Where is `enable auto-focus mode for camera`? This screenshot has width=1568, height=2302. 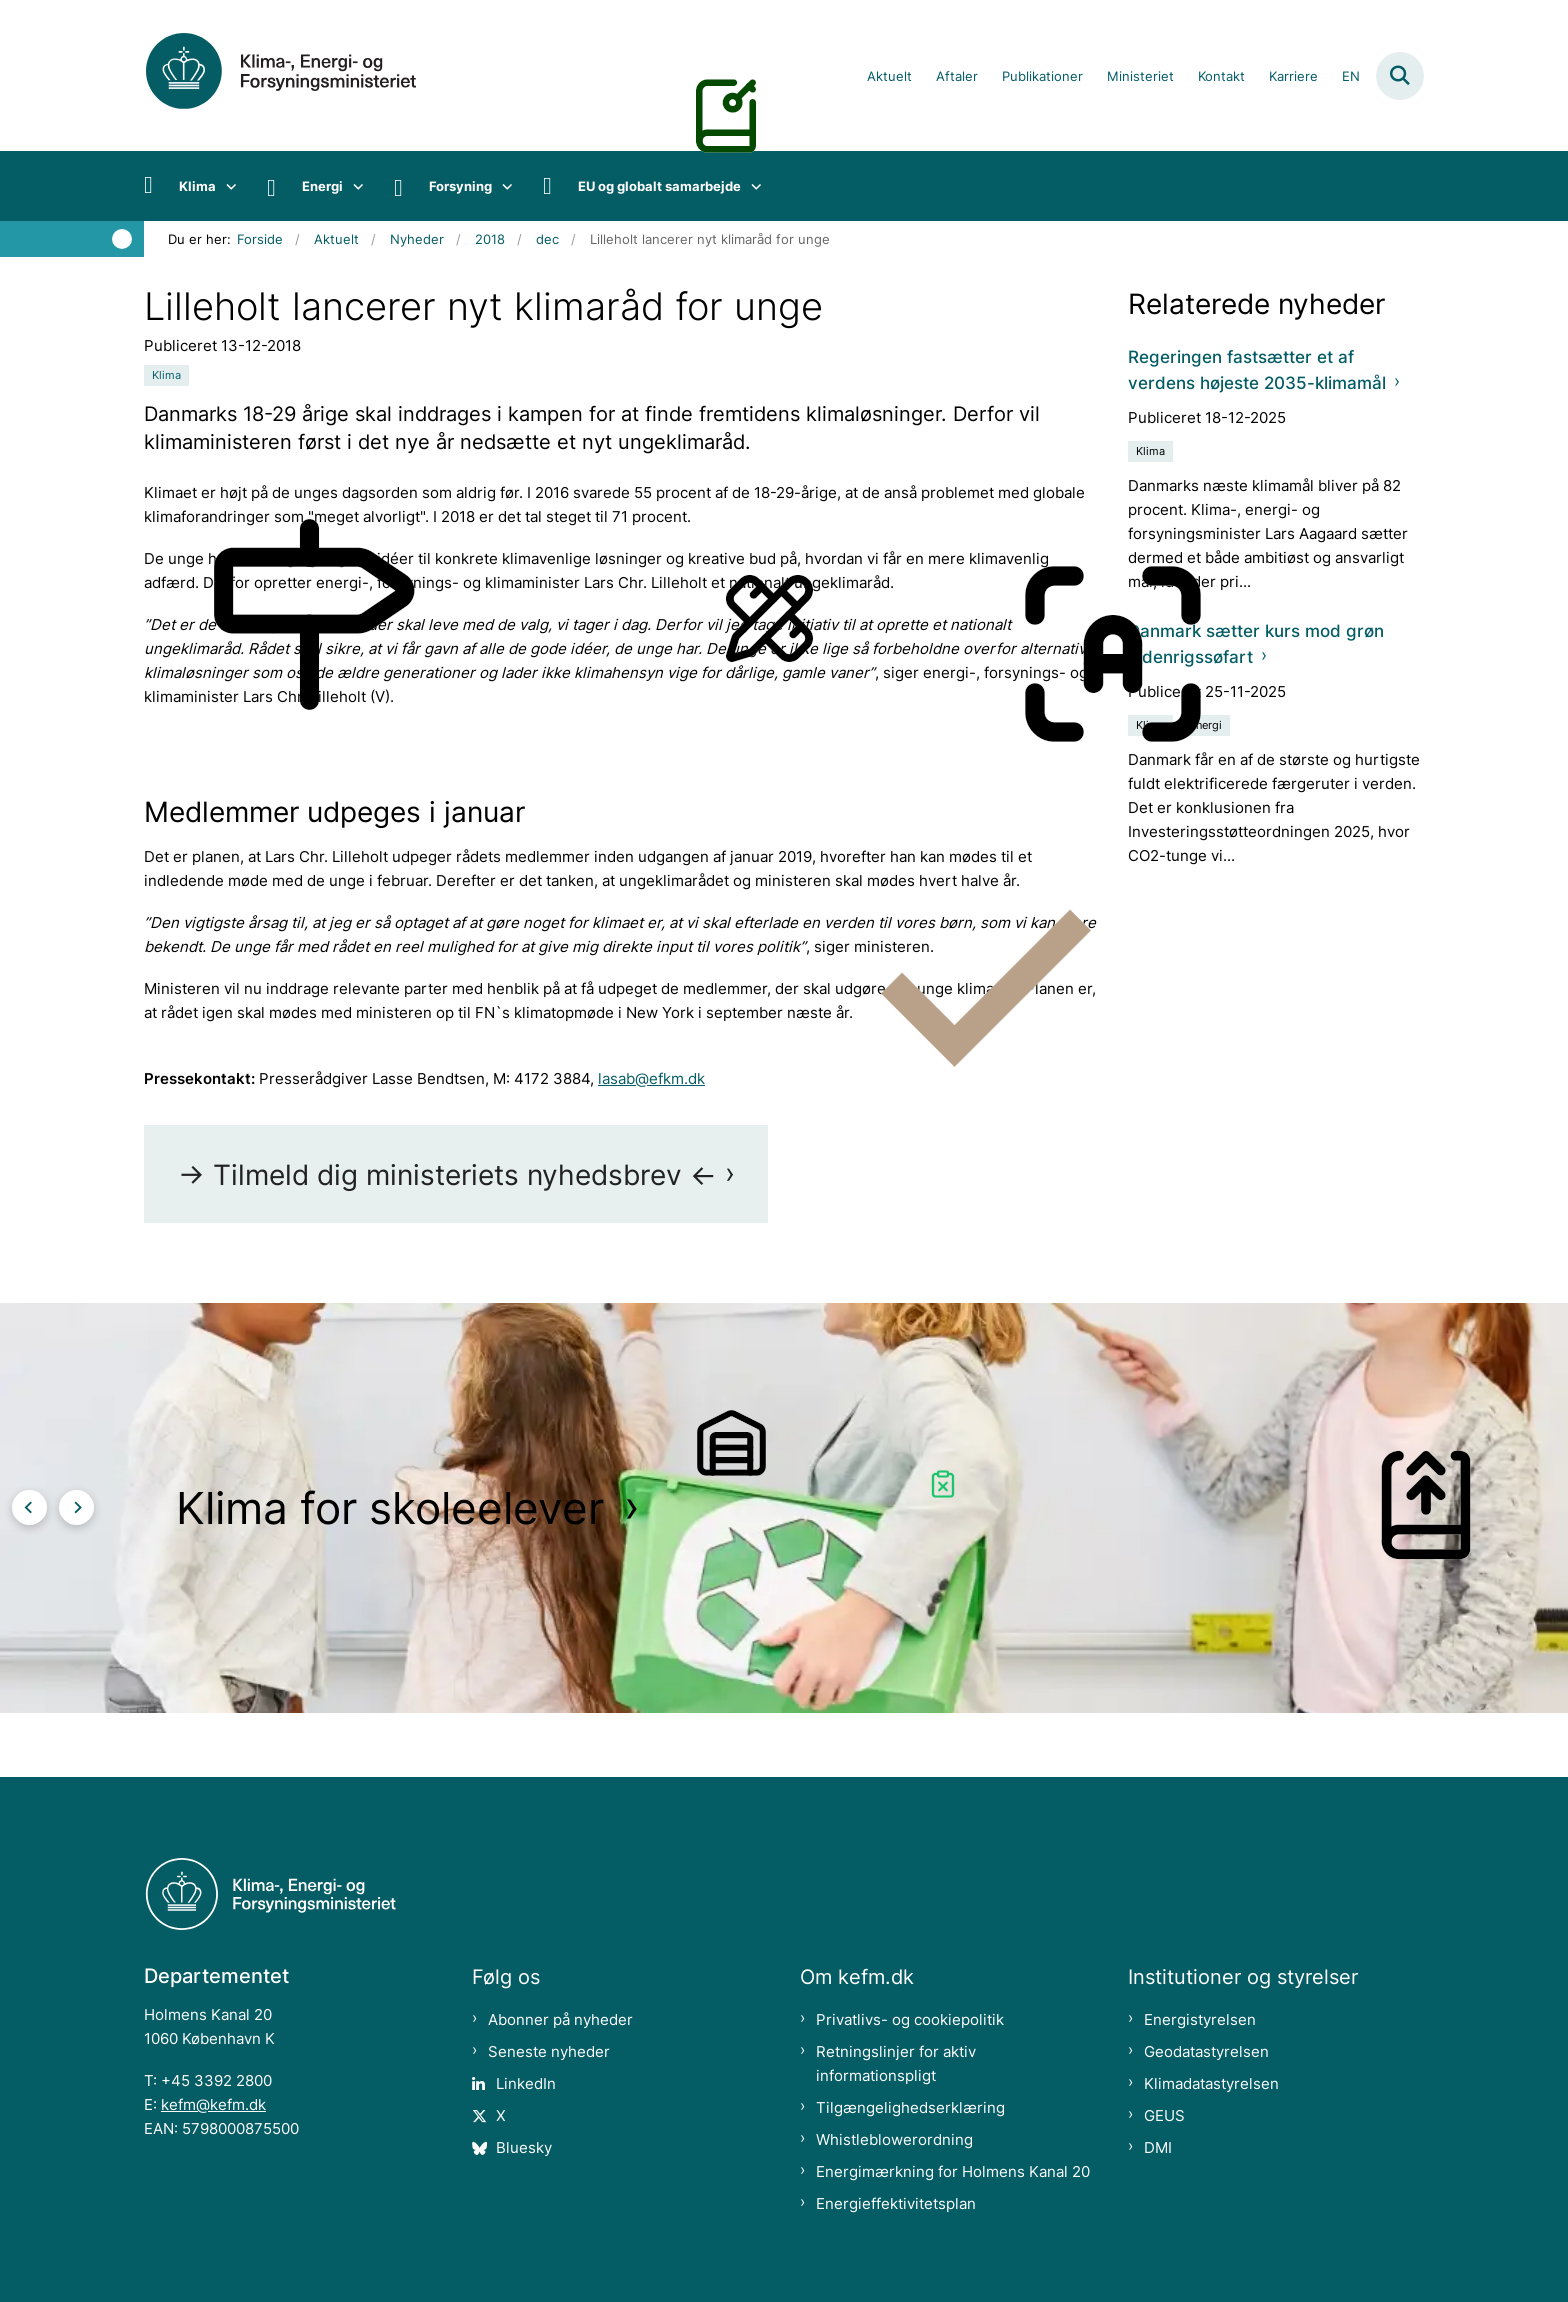
enable auto-focus mode for camera is located at coordinates (1113, 654).